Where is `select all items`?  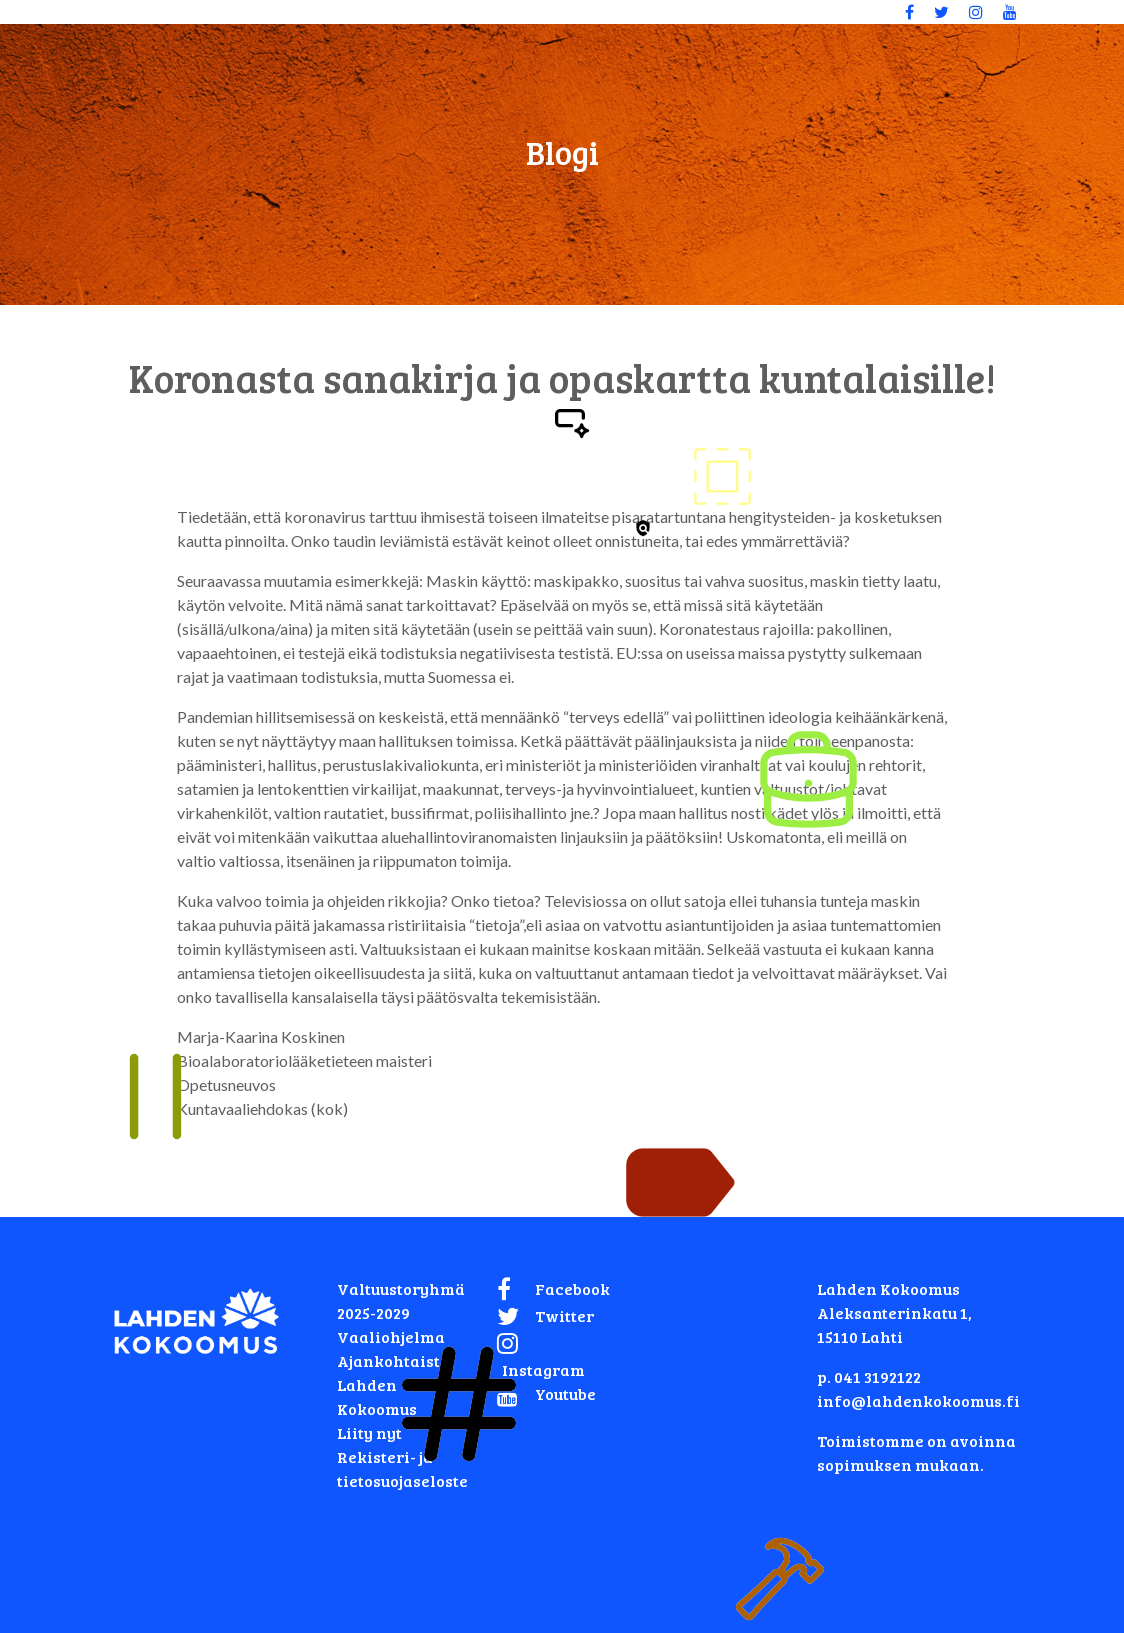
select all items is located at coordinates (722, 476).